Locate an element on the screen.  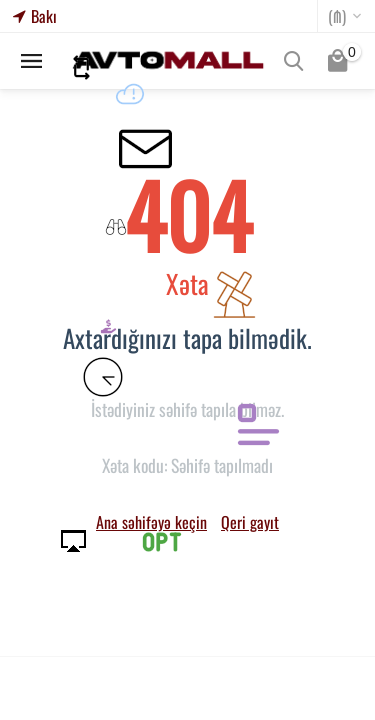
open your inbox is located at coordinates (145, 149).